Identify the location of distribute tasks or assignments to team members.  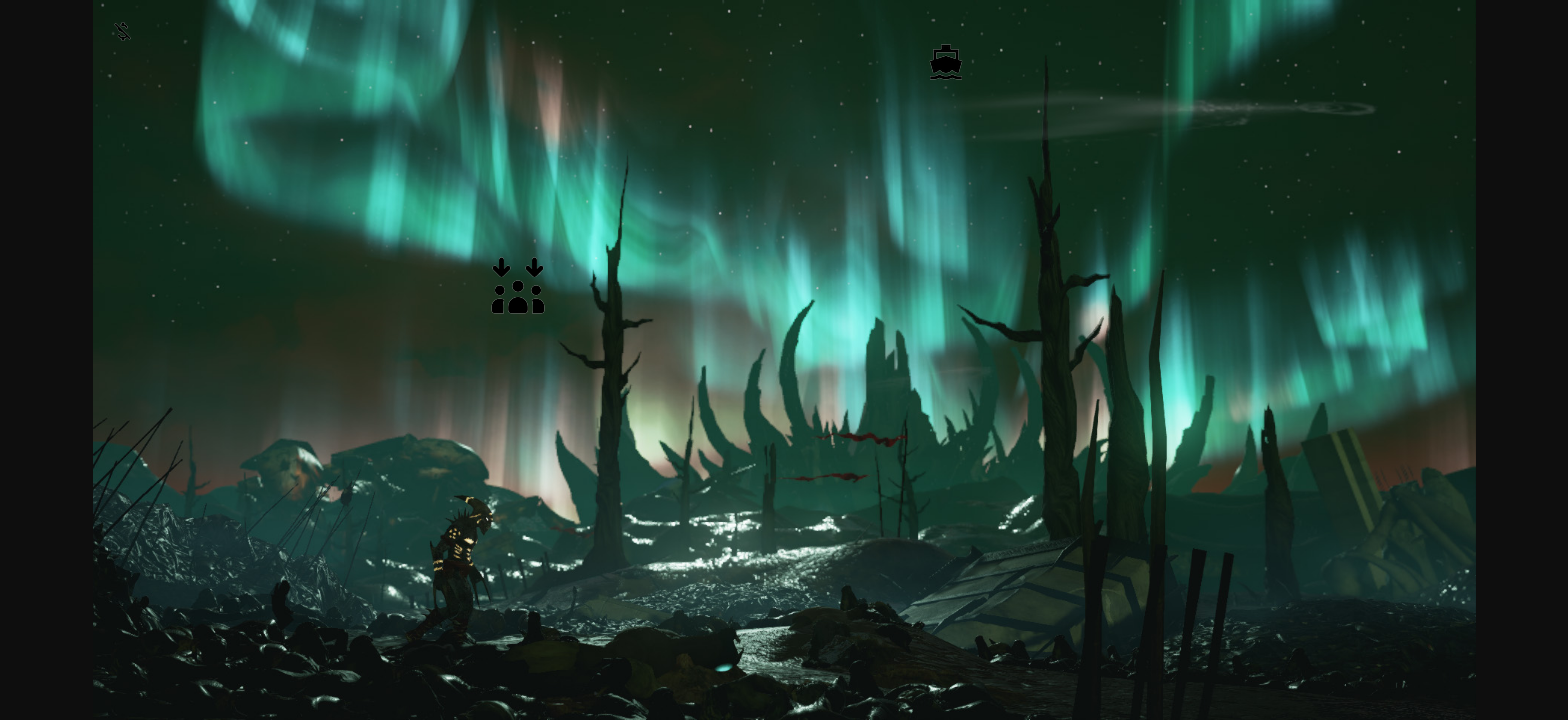
(518, 287).